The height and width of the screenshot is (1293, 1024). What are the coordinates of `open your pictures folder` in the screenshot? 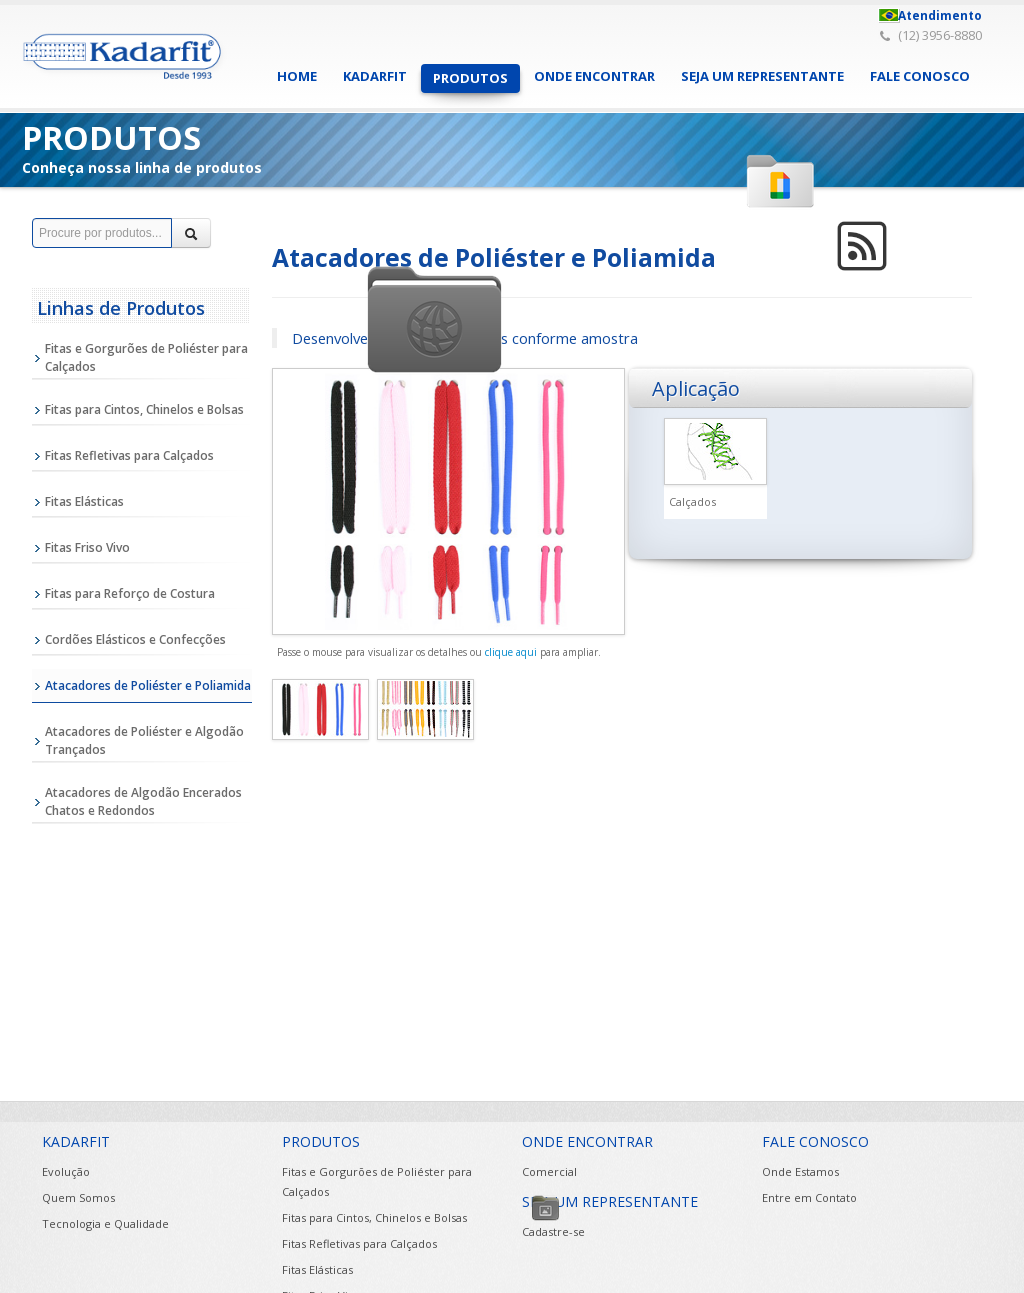 It's located at (545, 1207).